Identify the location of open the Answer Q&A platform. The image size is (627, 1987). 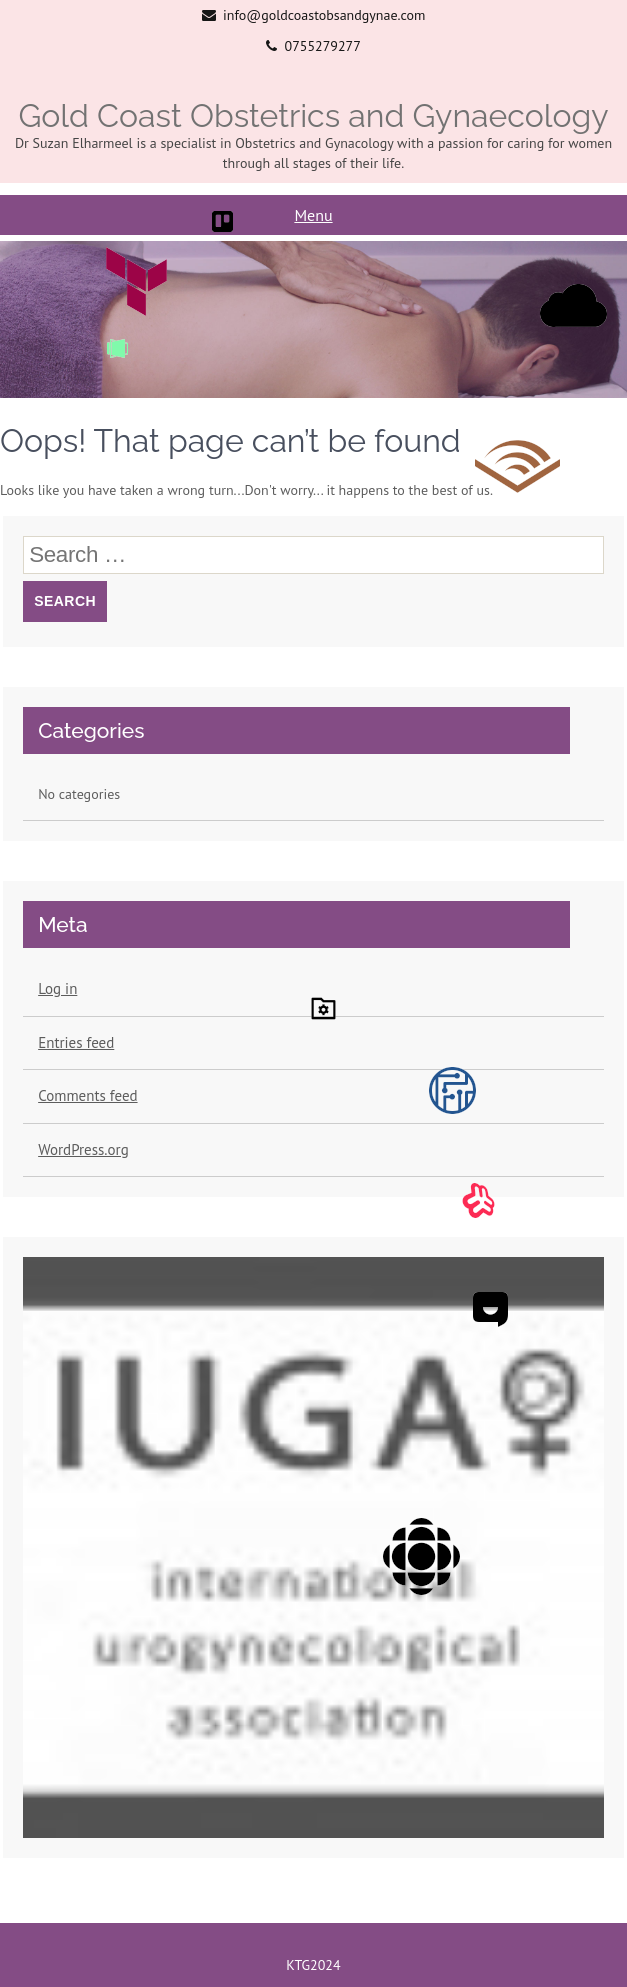
(490, 1309).